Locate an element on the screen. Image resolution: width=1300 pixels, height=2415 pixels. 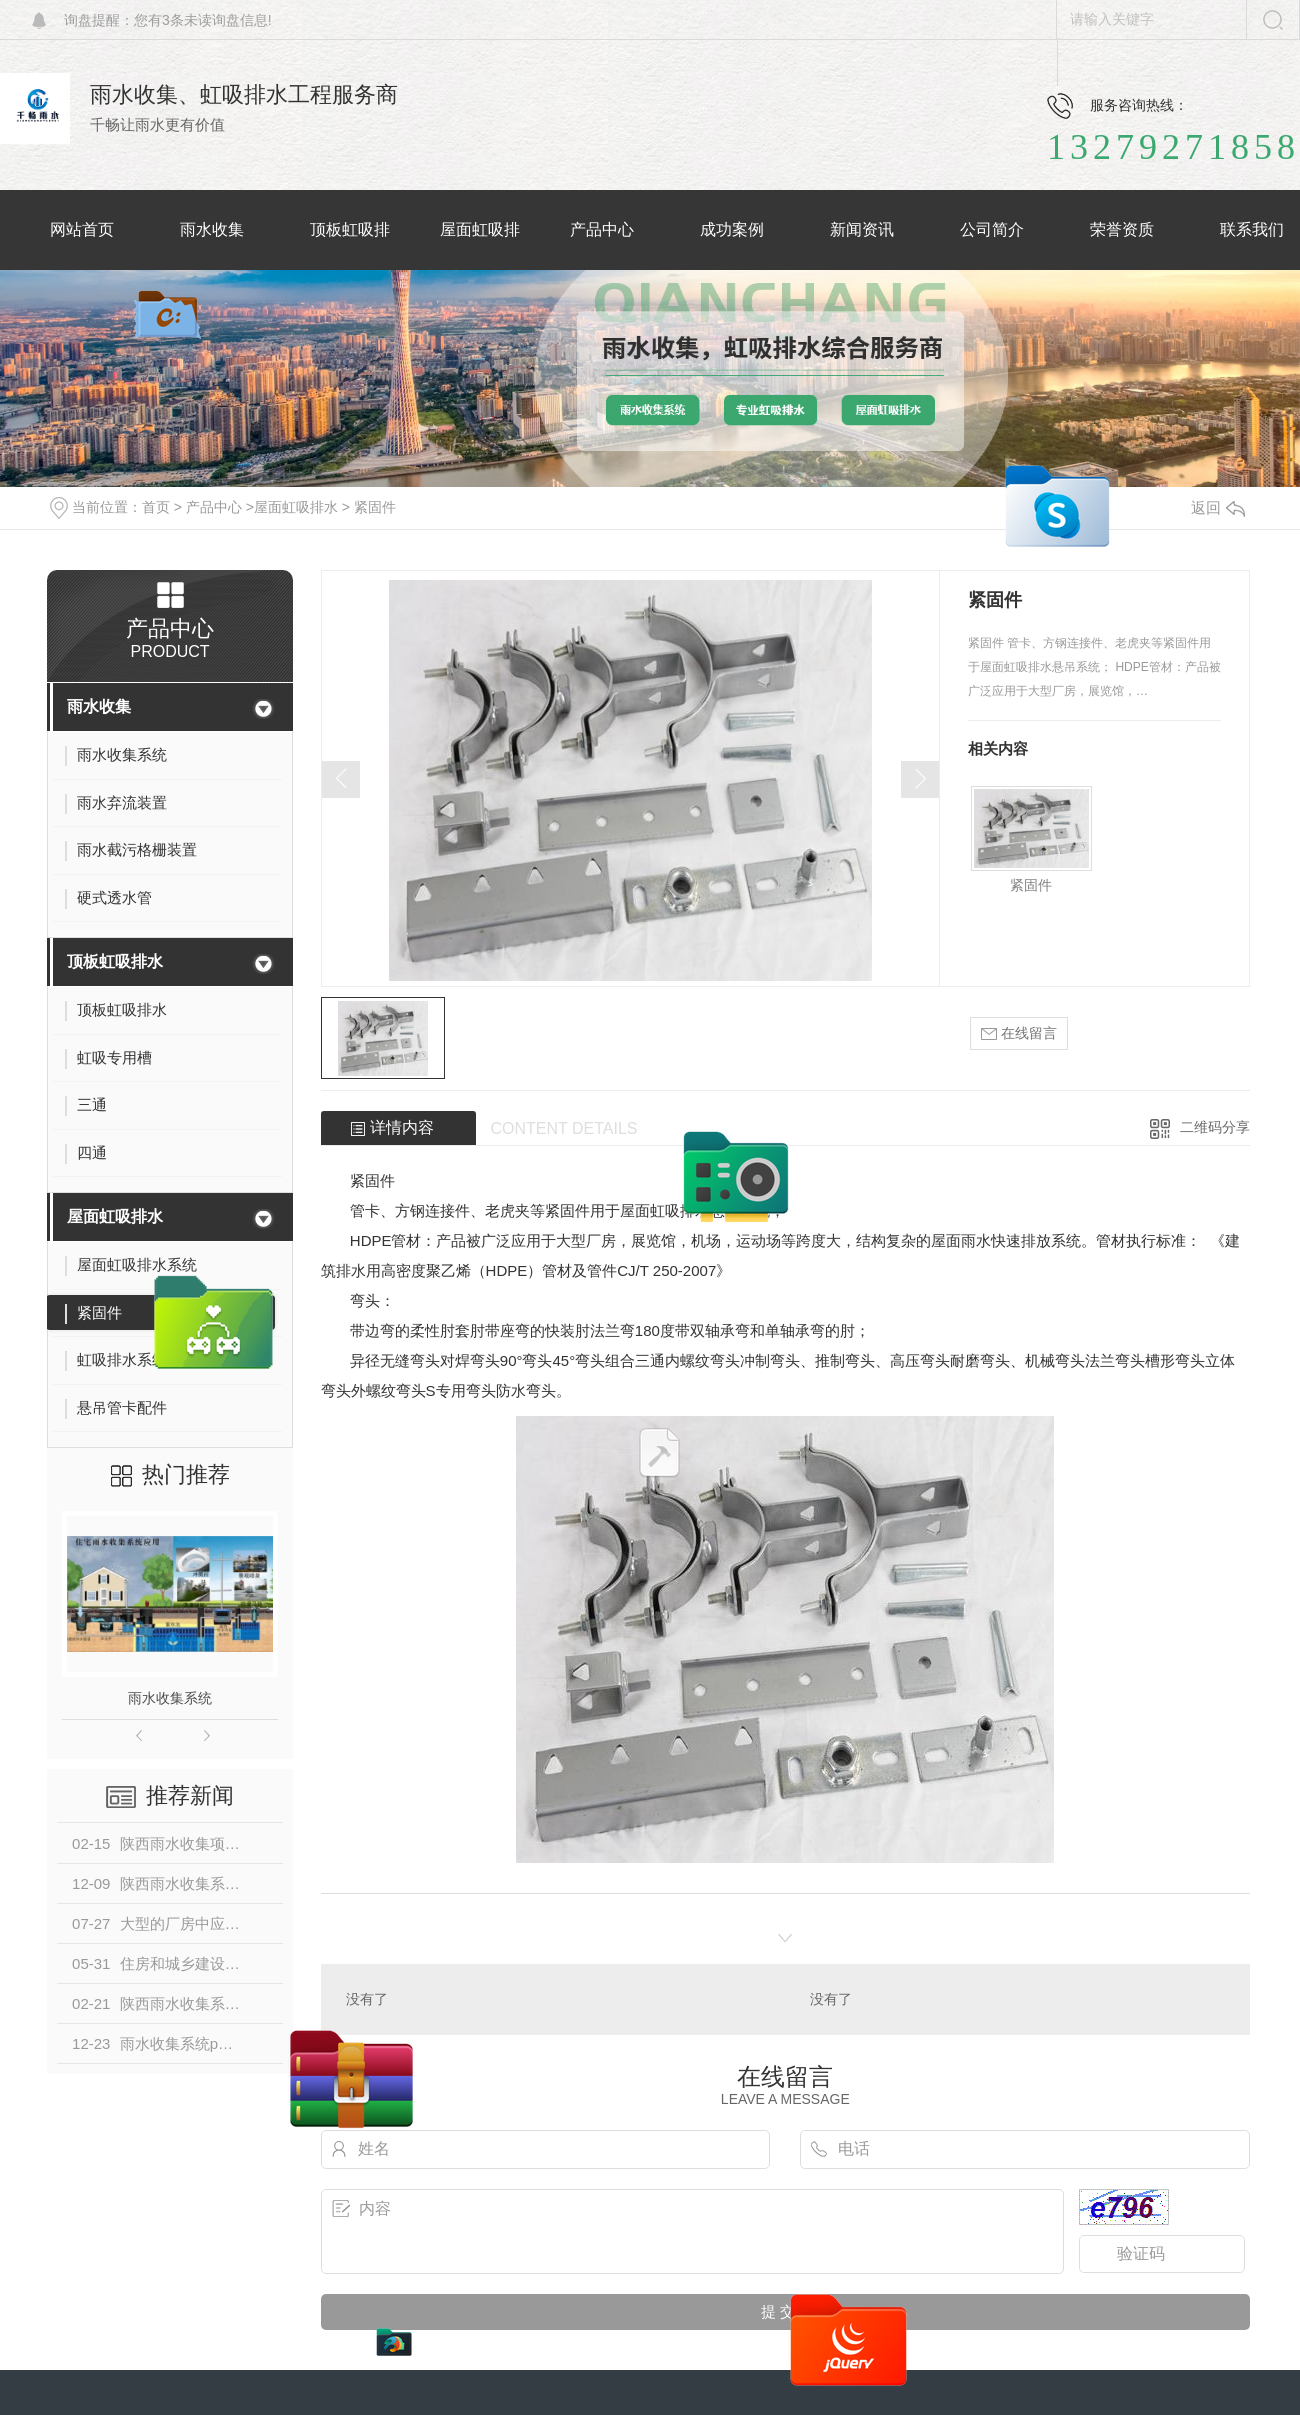
folder containing chocolatey package manager files is located at coordinates (167, 315).